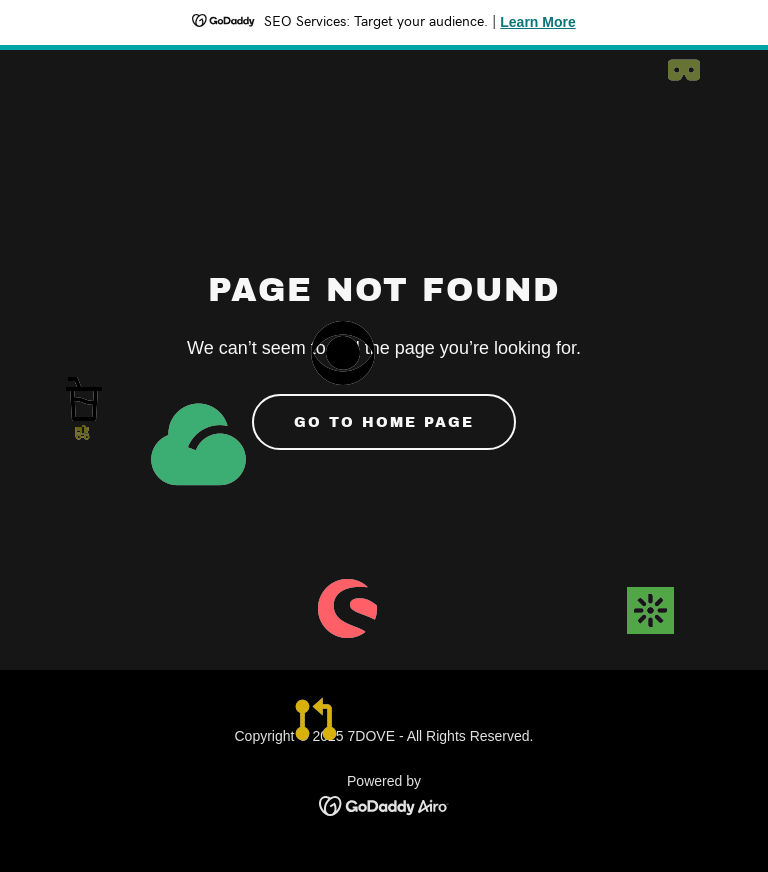 The height and width of the screenshot is (872, 768). I want to click on CBS network logo, so click(343, 353).